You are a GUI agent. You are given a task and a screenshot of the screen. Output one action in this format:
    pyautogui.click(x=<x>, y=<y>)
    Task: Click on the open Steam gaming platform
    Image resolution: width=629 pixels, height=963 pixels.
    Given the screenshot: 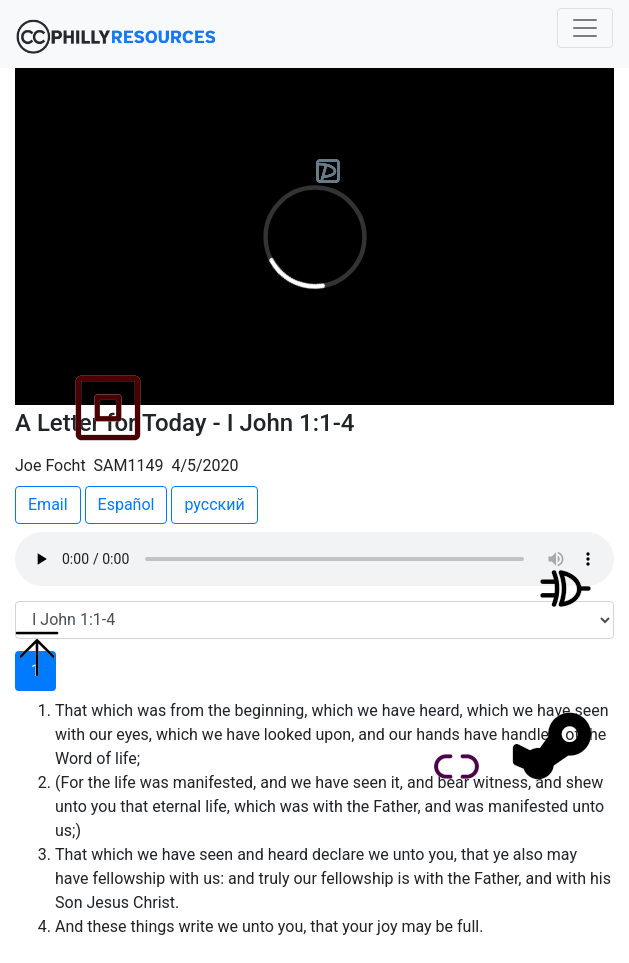 What is the action you would take?
    pyautogui.click(x=552, y=744)
    